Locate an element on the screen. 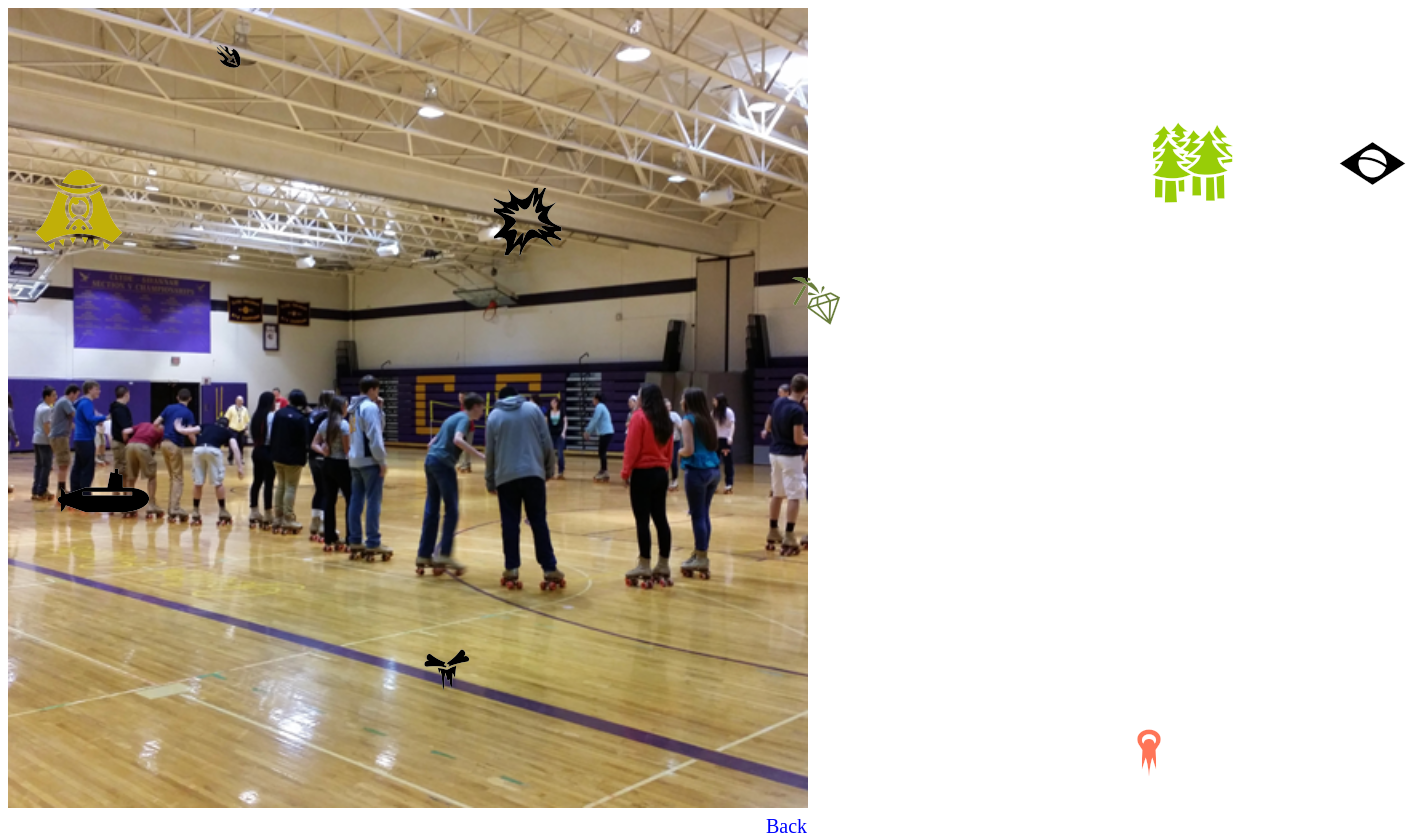 The height and width of the screenshot is (837, 1423). indicates hard difficulty or challenge level is located at coordinates (816, 301).